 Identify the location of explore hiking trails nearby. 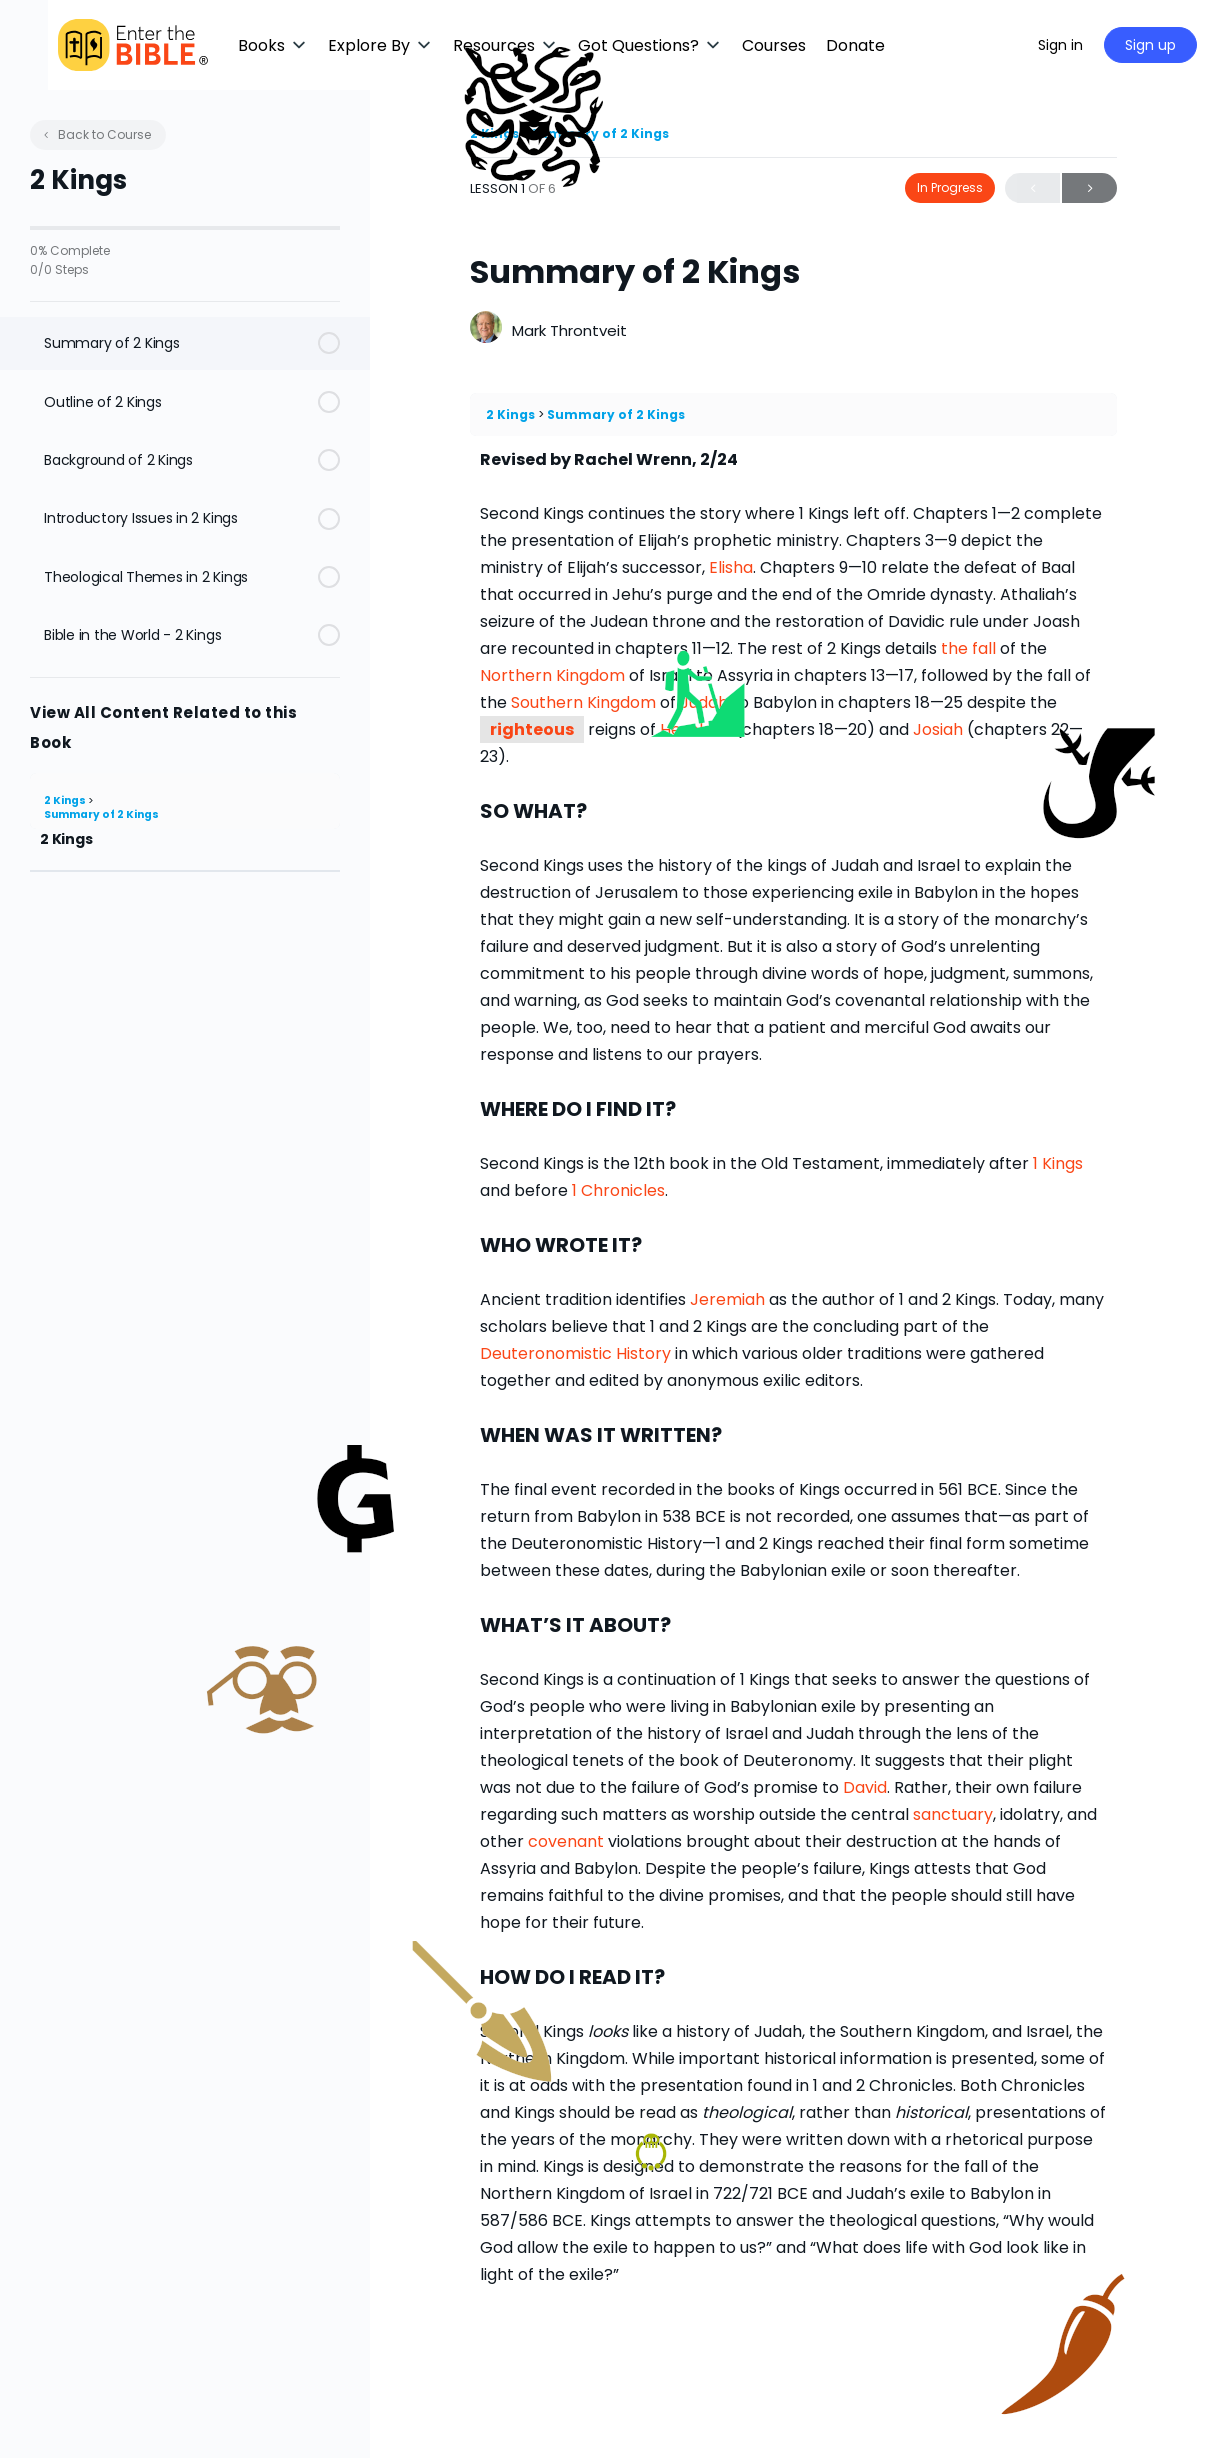
(698, 690).